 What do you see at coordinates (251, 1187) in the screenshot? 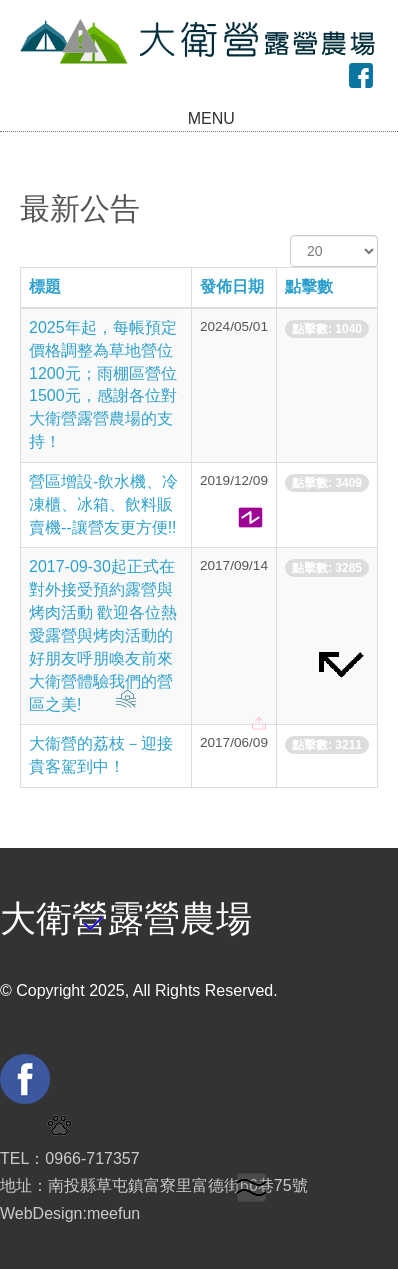
I see `indicates approximate or estimated value` at bounding box center [251, 1187].